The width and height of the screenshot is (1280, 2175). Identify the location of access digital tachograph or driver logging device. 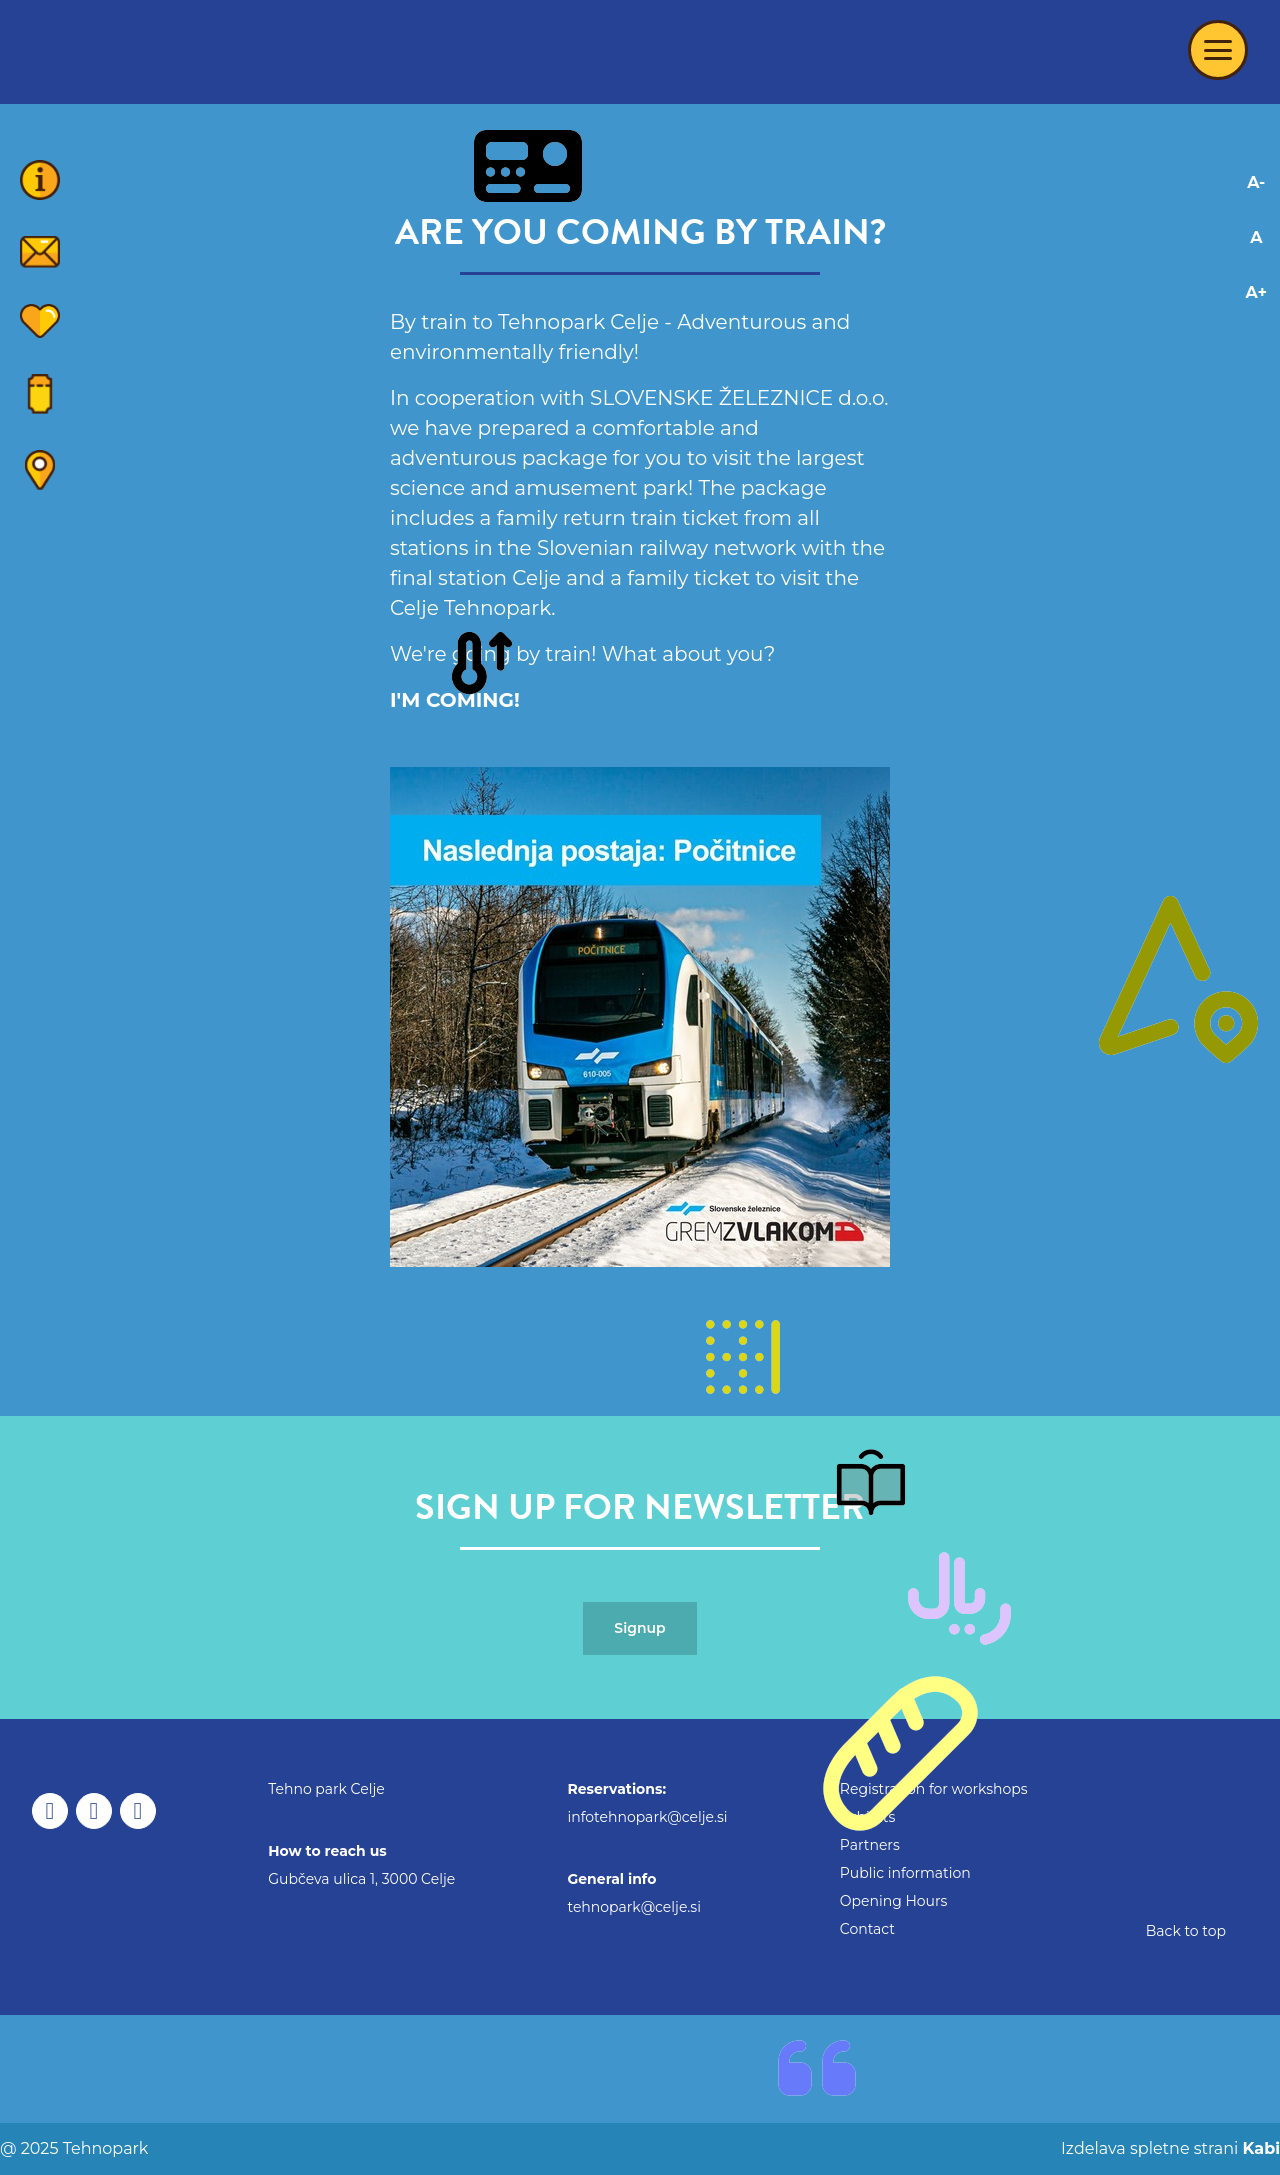
(528, 166).